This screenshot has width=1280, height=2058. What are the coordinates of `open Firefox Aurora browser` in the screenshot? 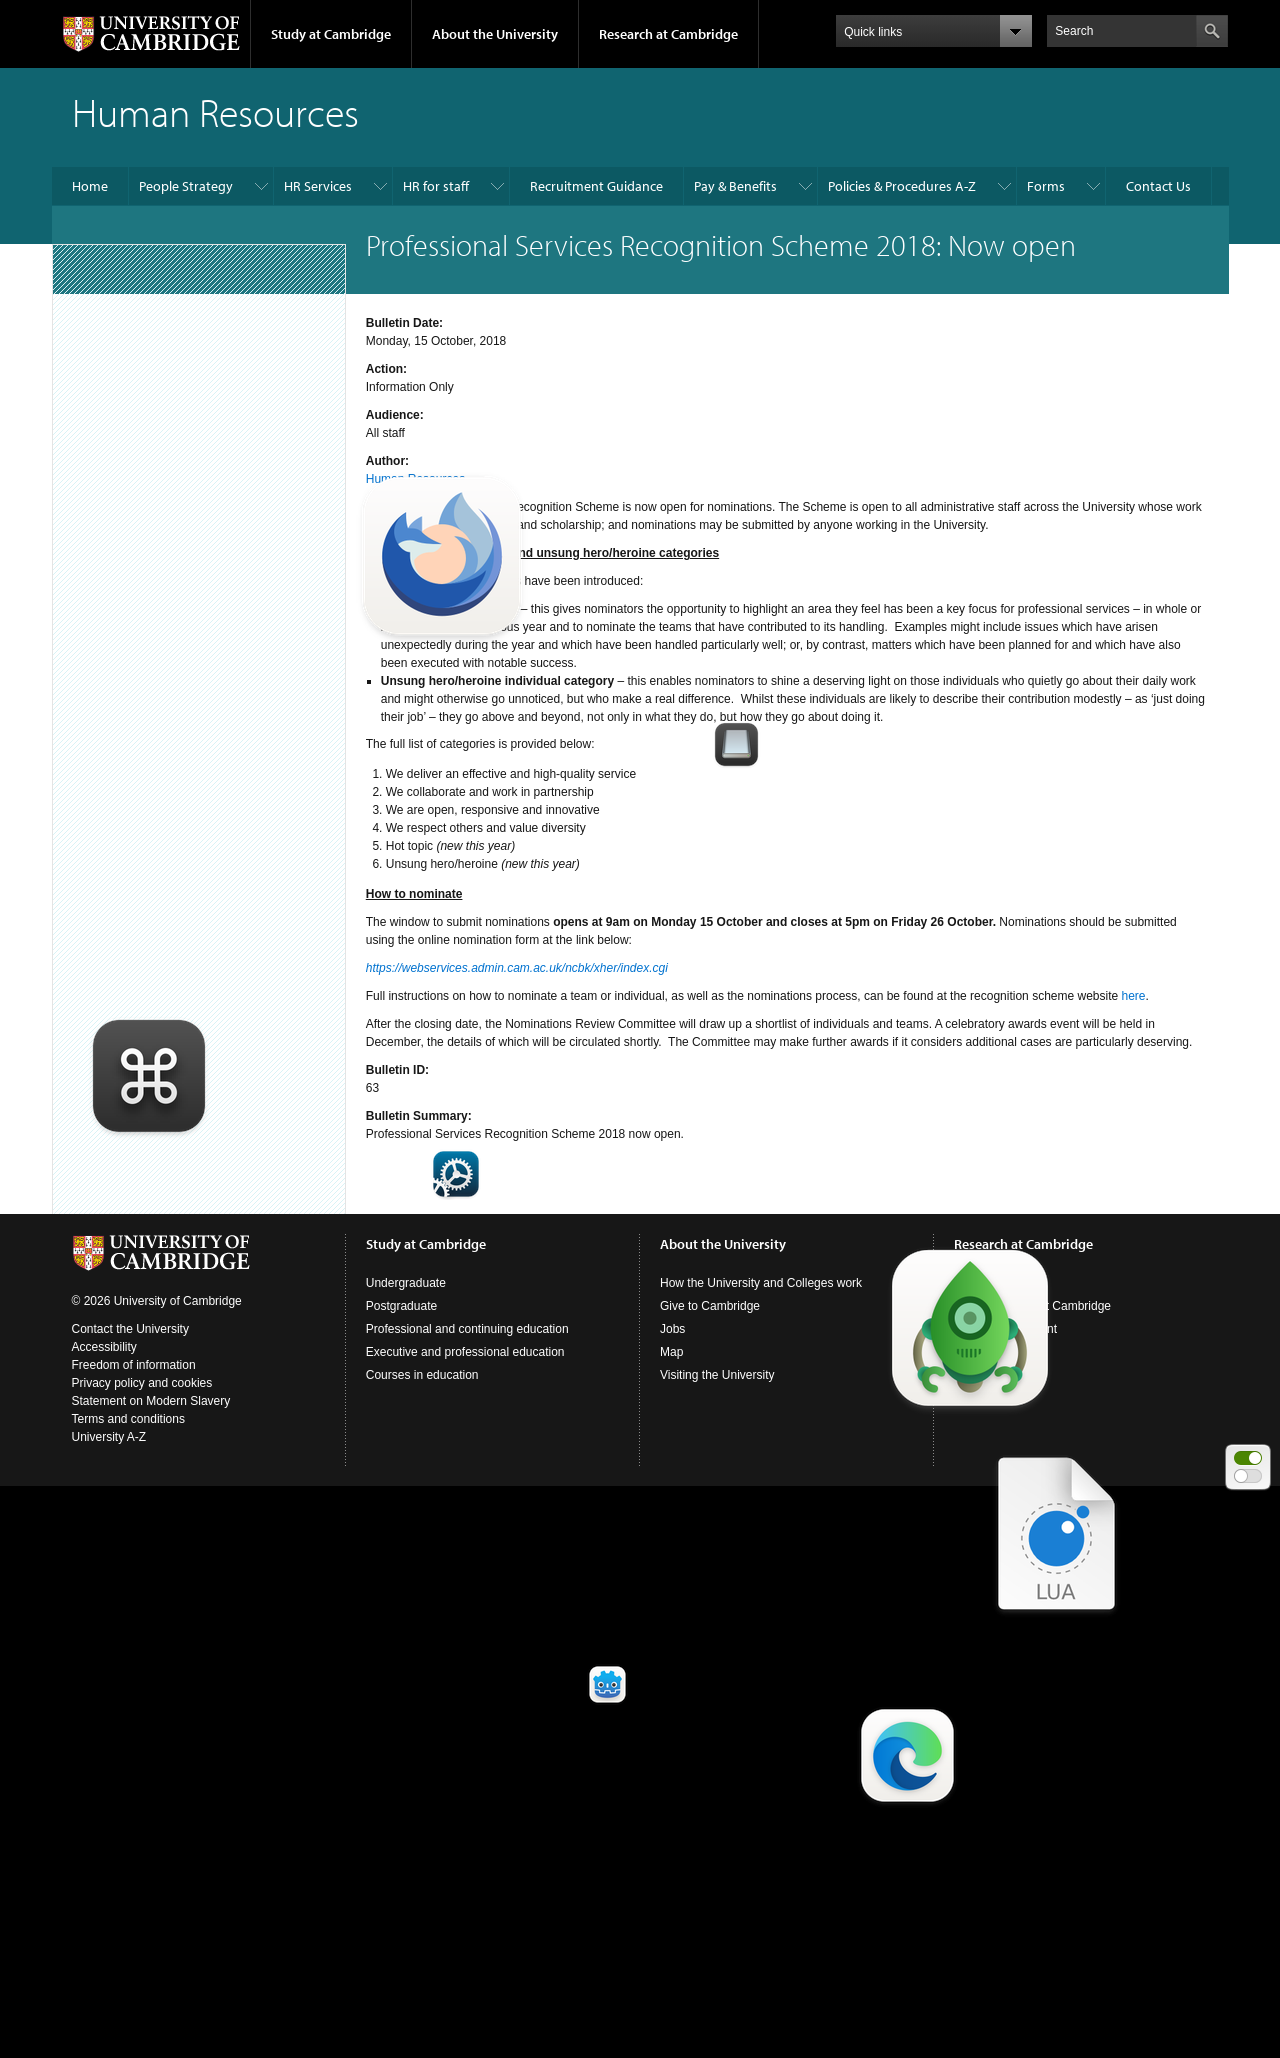 It's located at (442, 556).